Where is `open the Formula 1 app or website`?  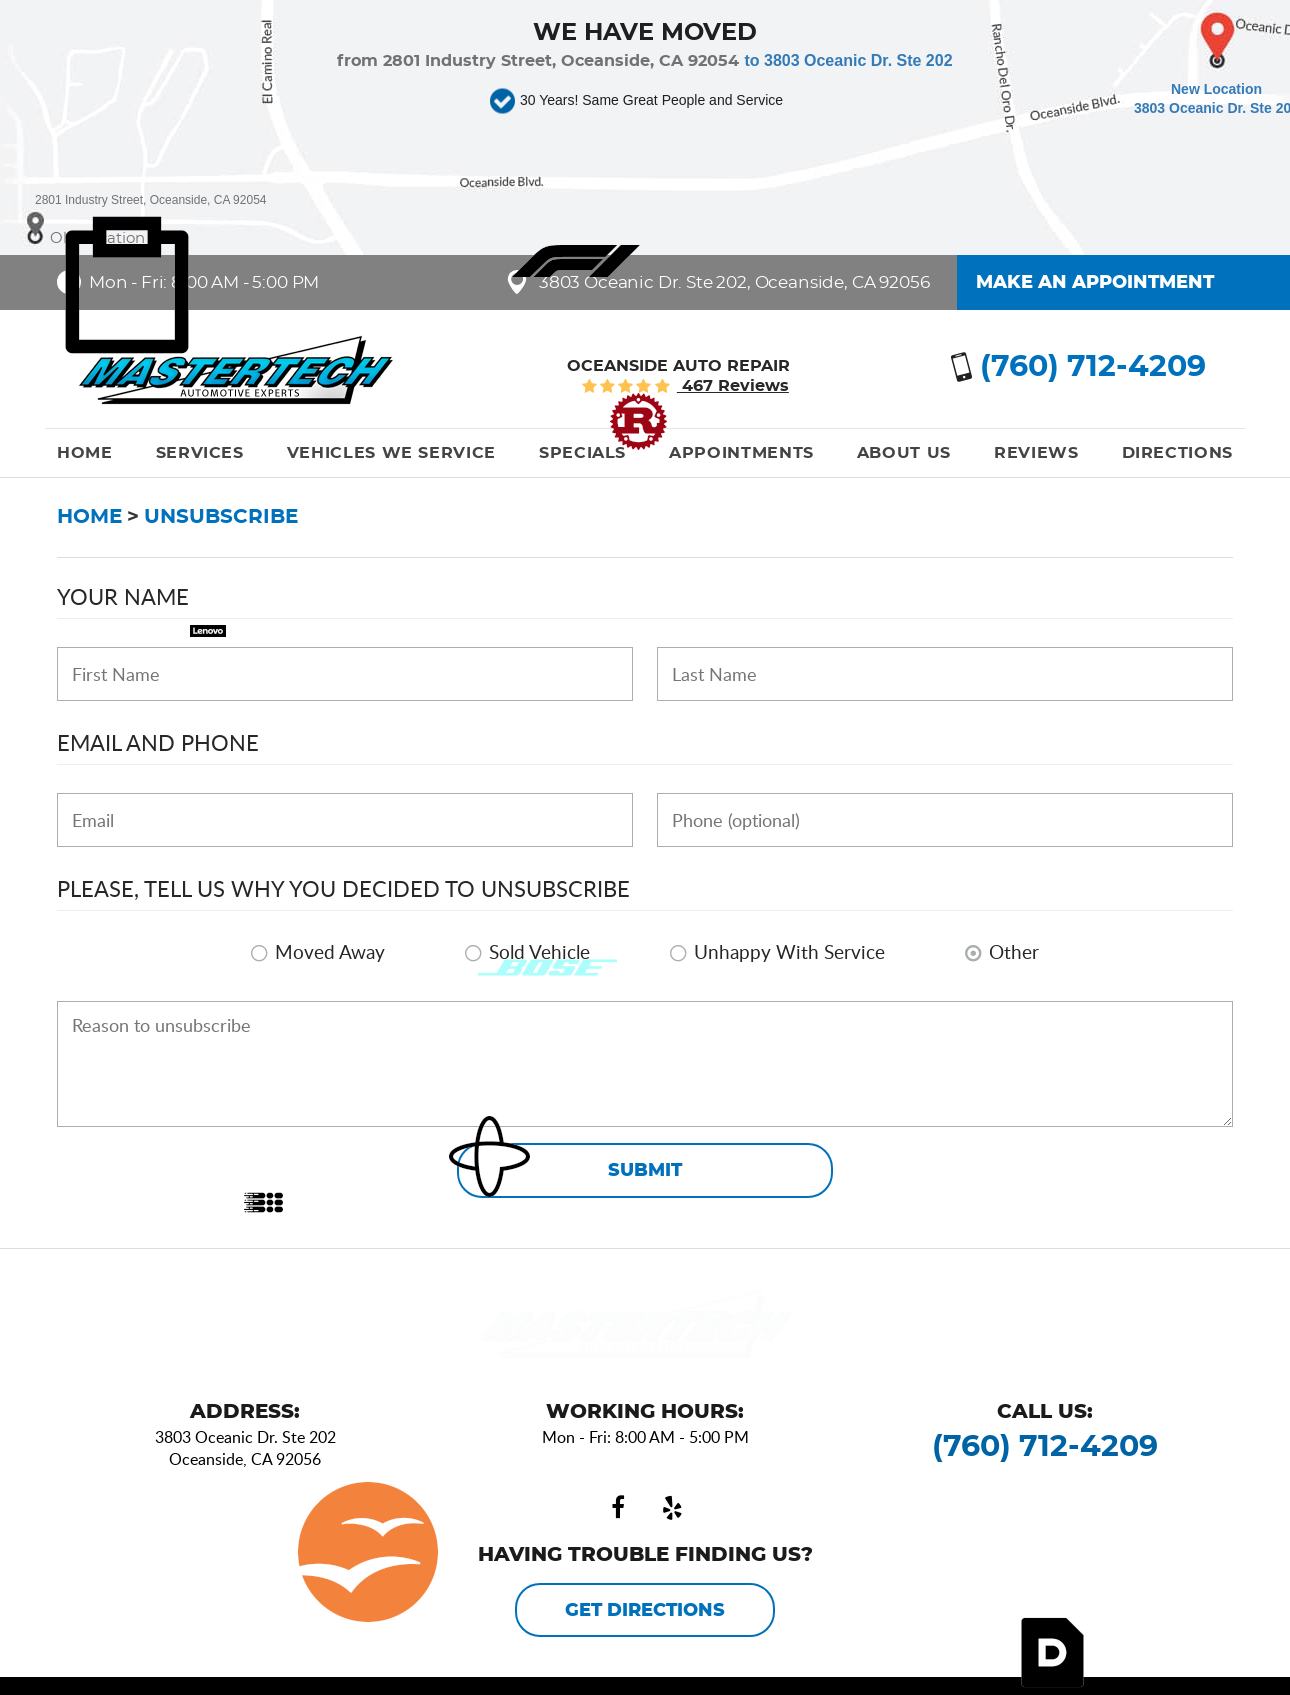 open the Formula 1 app or website is located at coordinates (576, 261).